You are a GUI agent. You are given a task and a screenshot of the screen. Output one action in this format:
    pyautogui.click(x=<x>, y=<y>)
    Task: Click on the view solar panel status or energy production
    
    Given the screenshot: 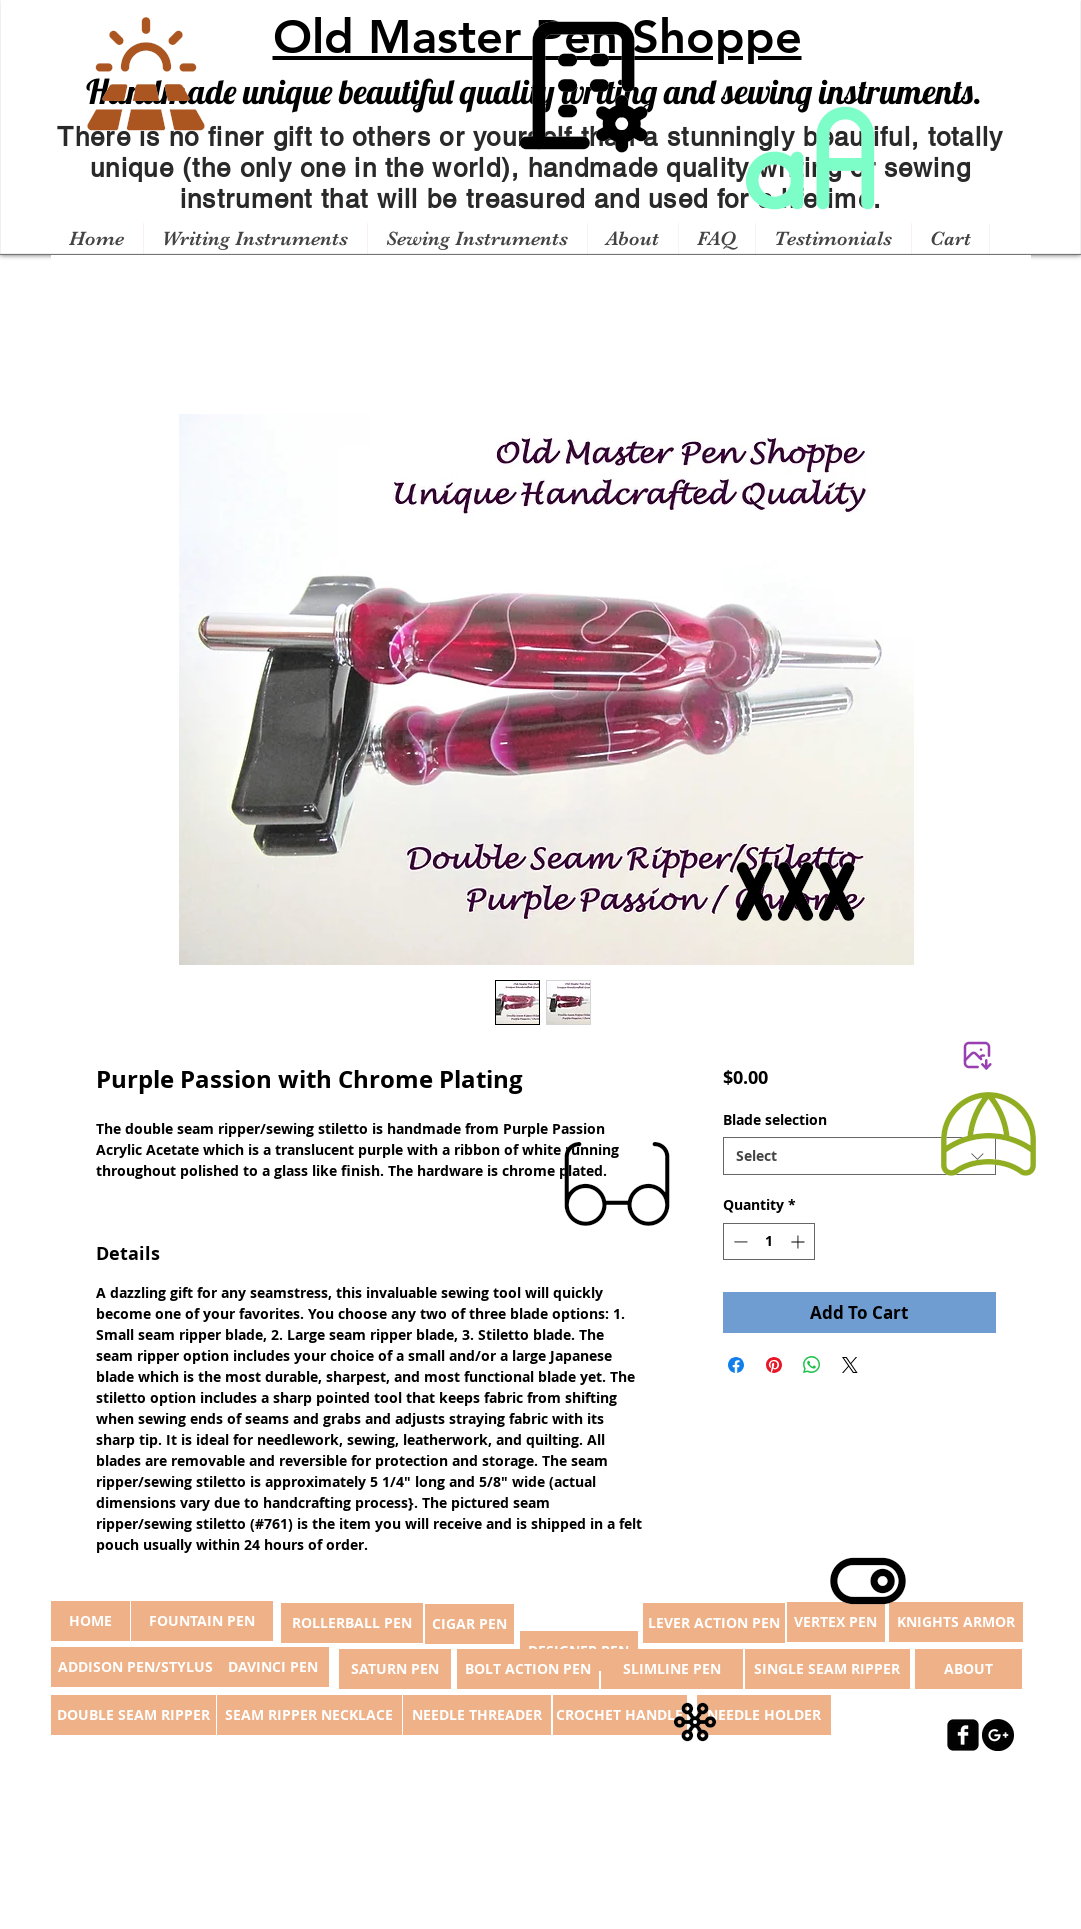 What is the action you would take?
    pyautogui.click(x=146, y=80)
    